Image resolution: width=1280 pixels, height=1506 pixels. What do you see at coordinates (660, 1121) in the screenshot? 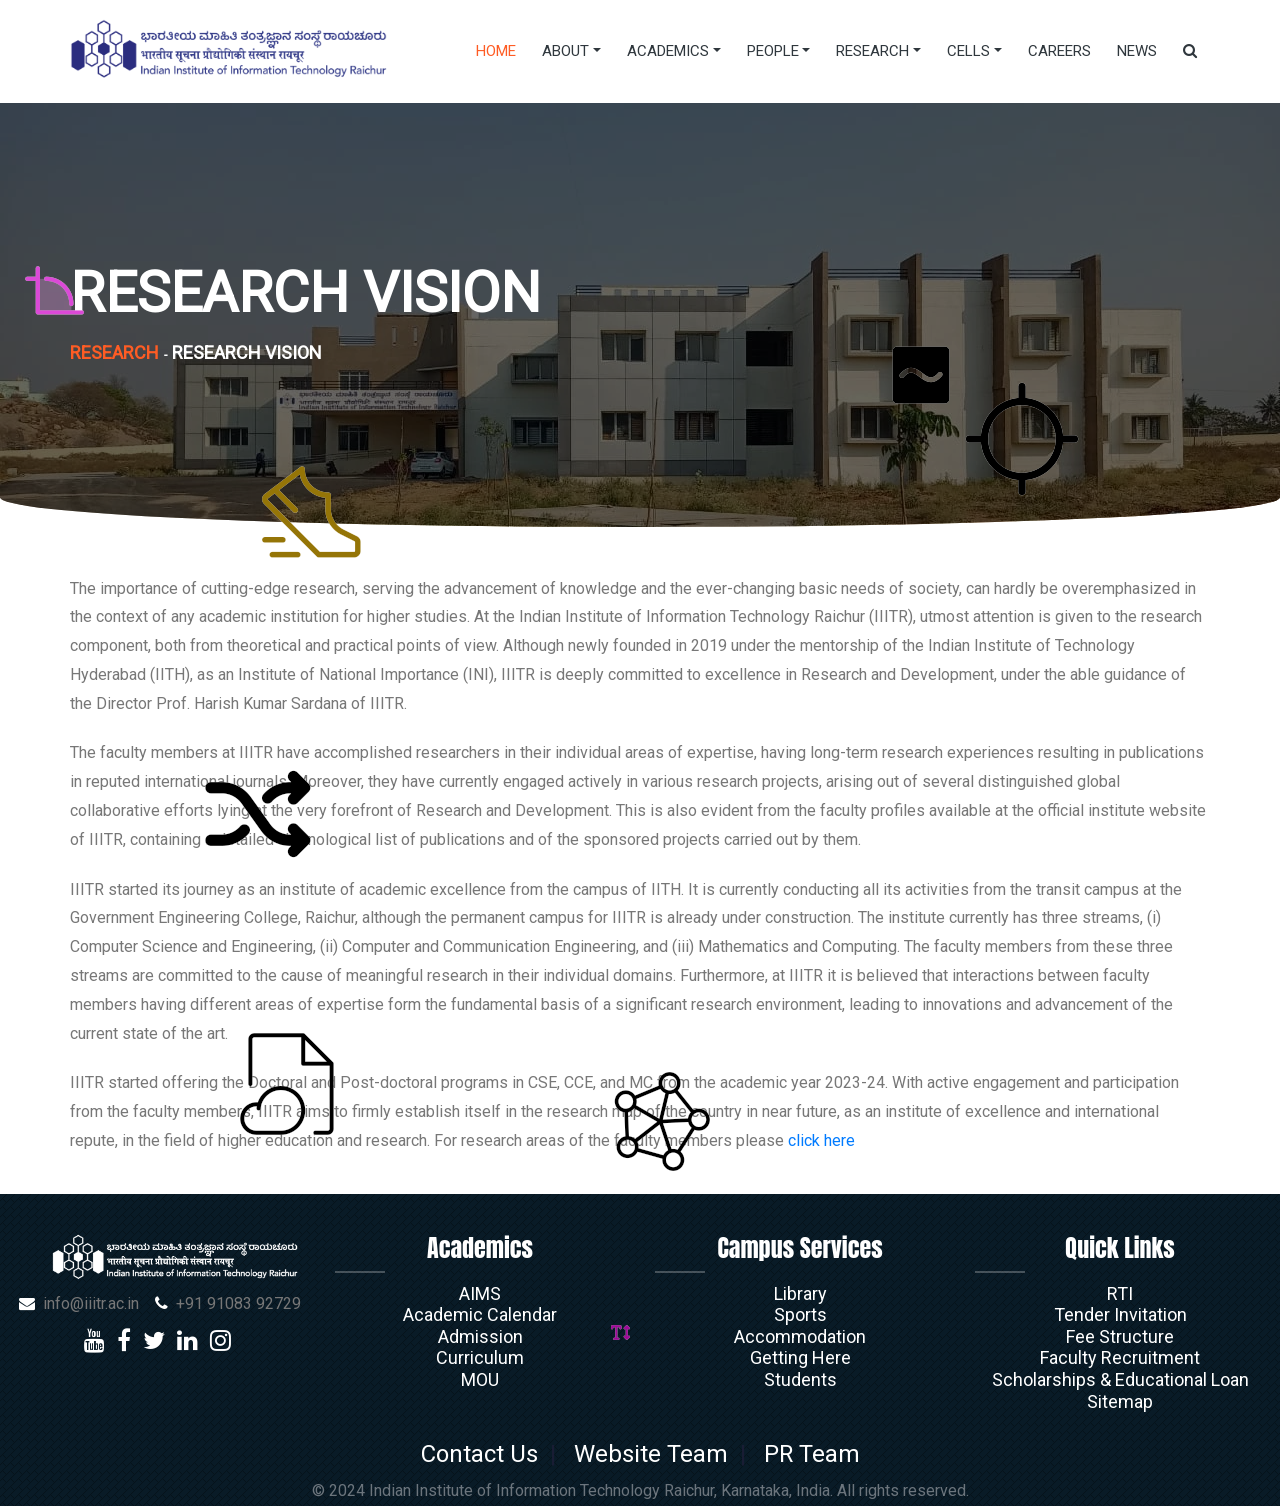
I see `access fediverse or federated social networks` at bounding box center [660, 1121].